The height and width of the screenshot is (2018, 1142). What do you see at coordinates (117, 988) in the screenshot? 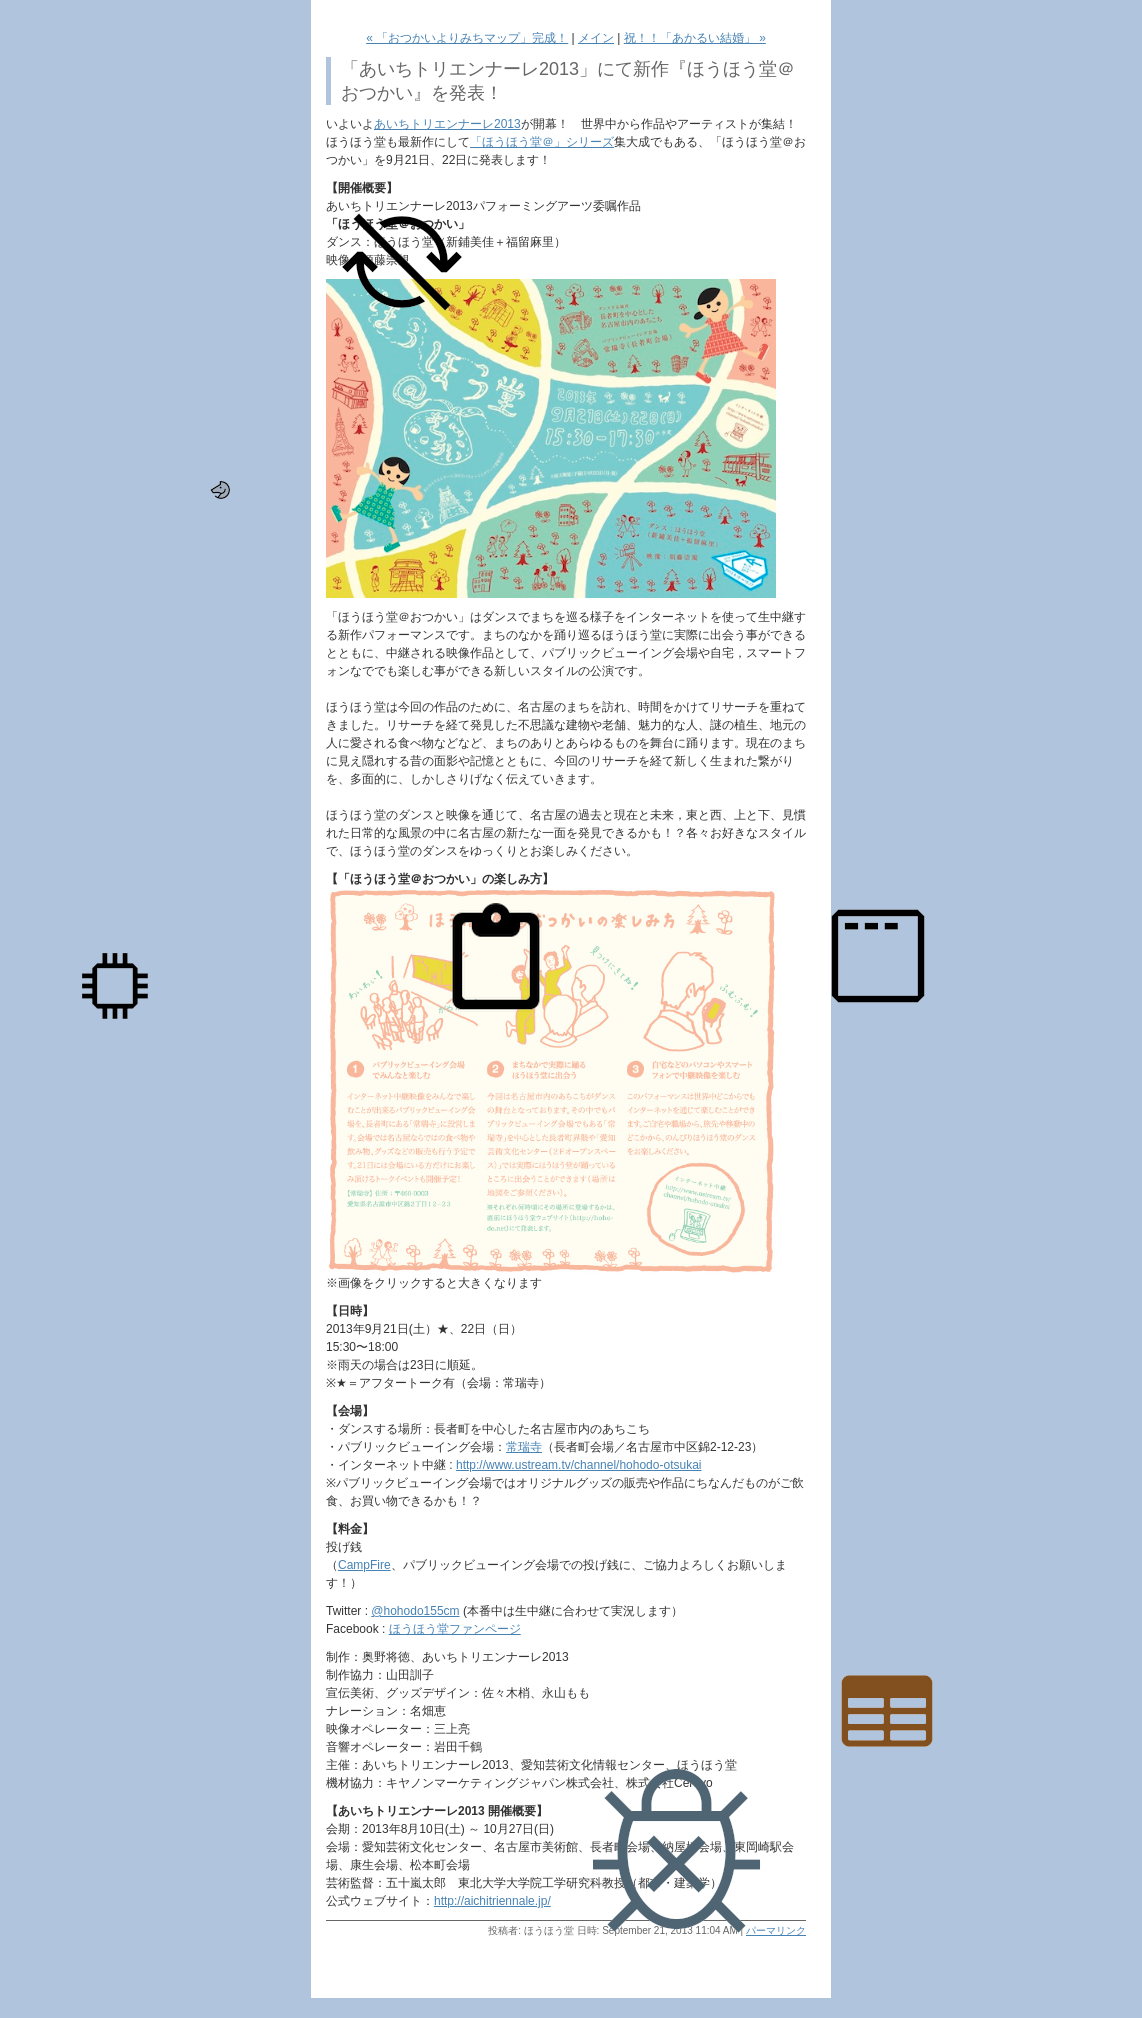
I see `view hardware or processor information` at bounding box center [117, 988].